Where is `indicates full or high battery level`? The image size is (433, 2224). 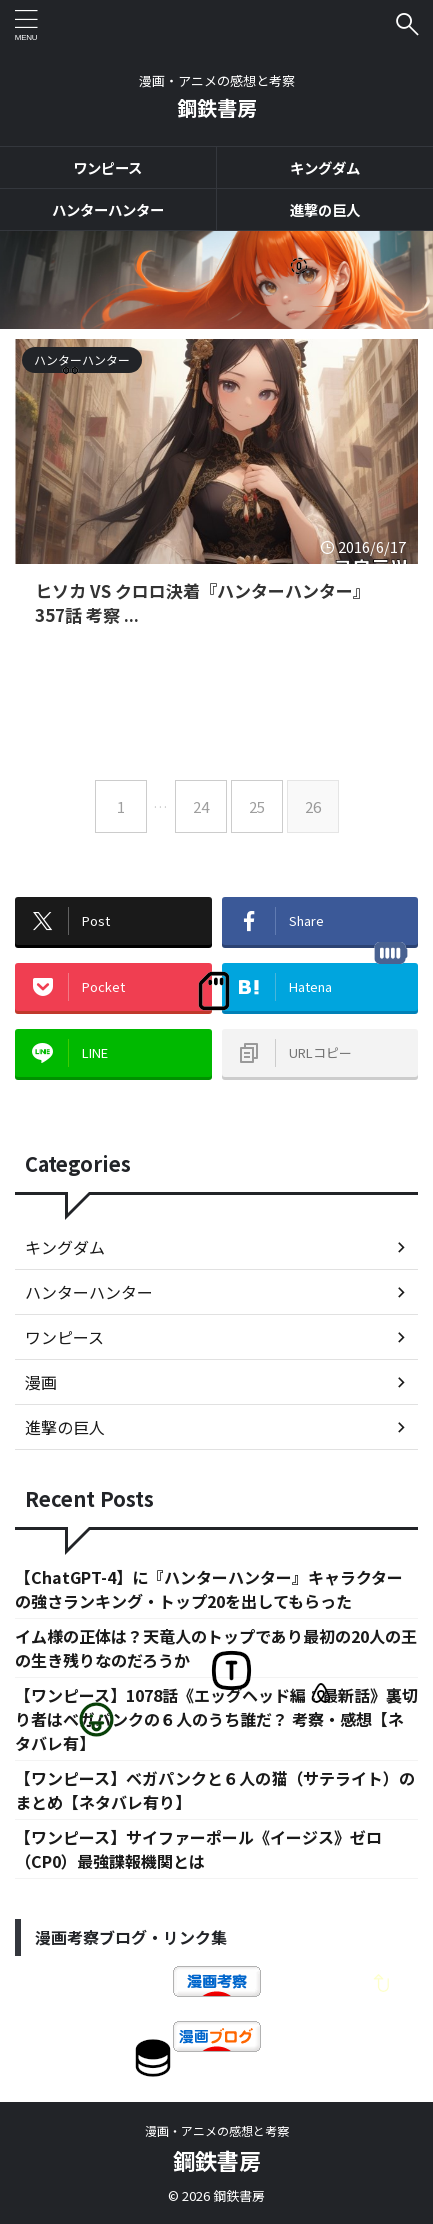
indicates full or high battery level is located at coordinates (391, 953).